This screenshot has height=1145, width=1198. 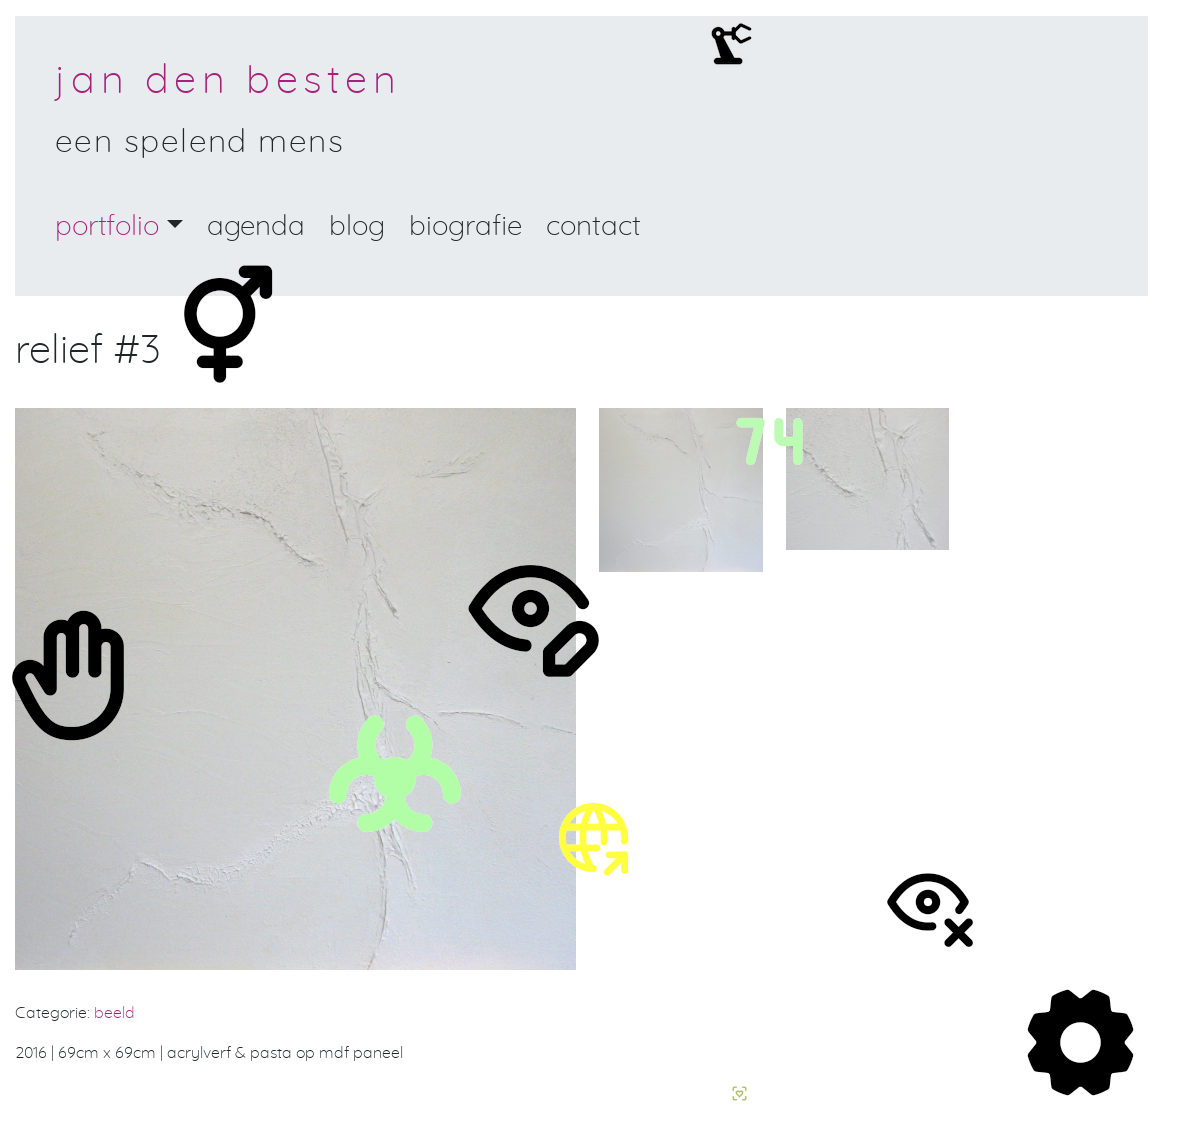 I want to click on stop or pause an action, so click(x=72, y=675).